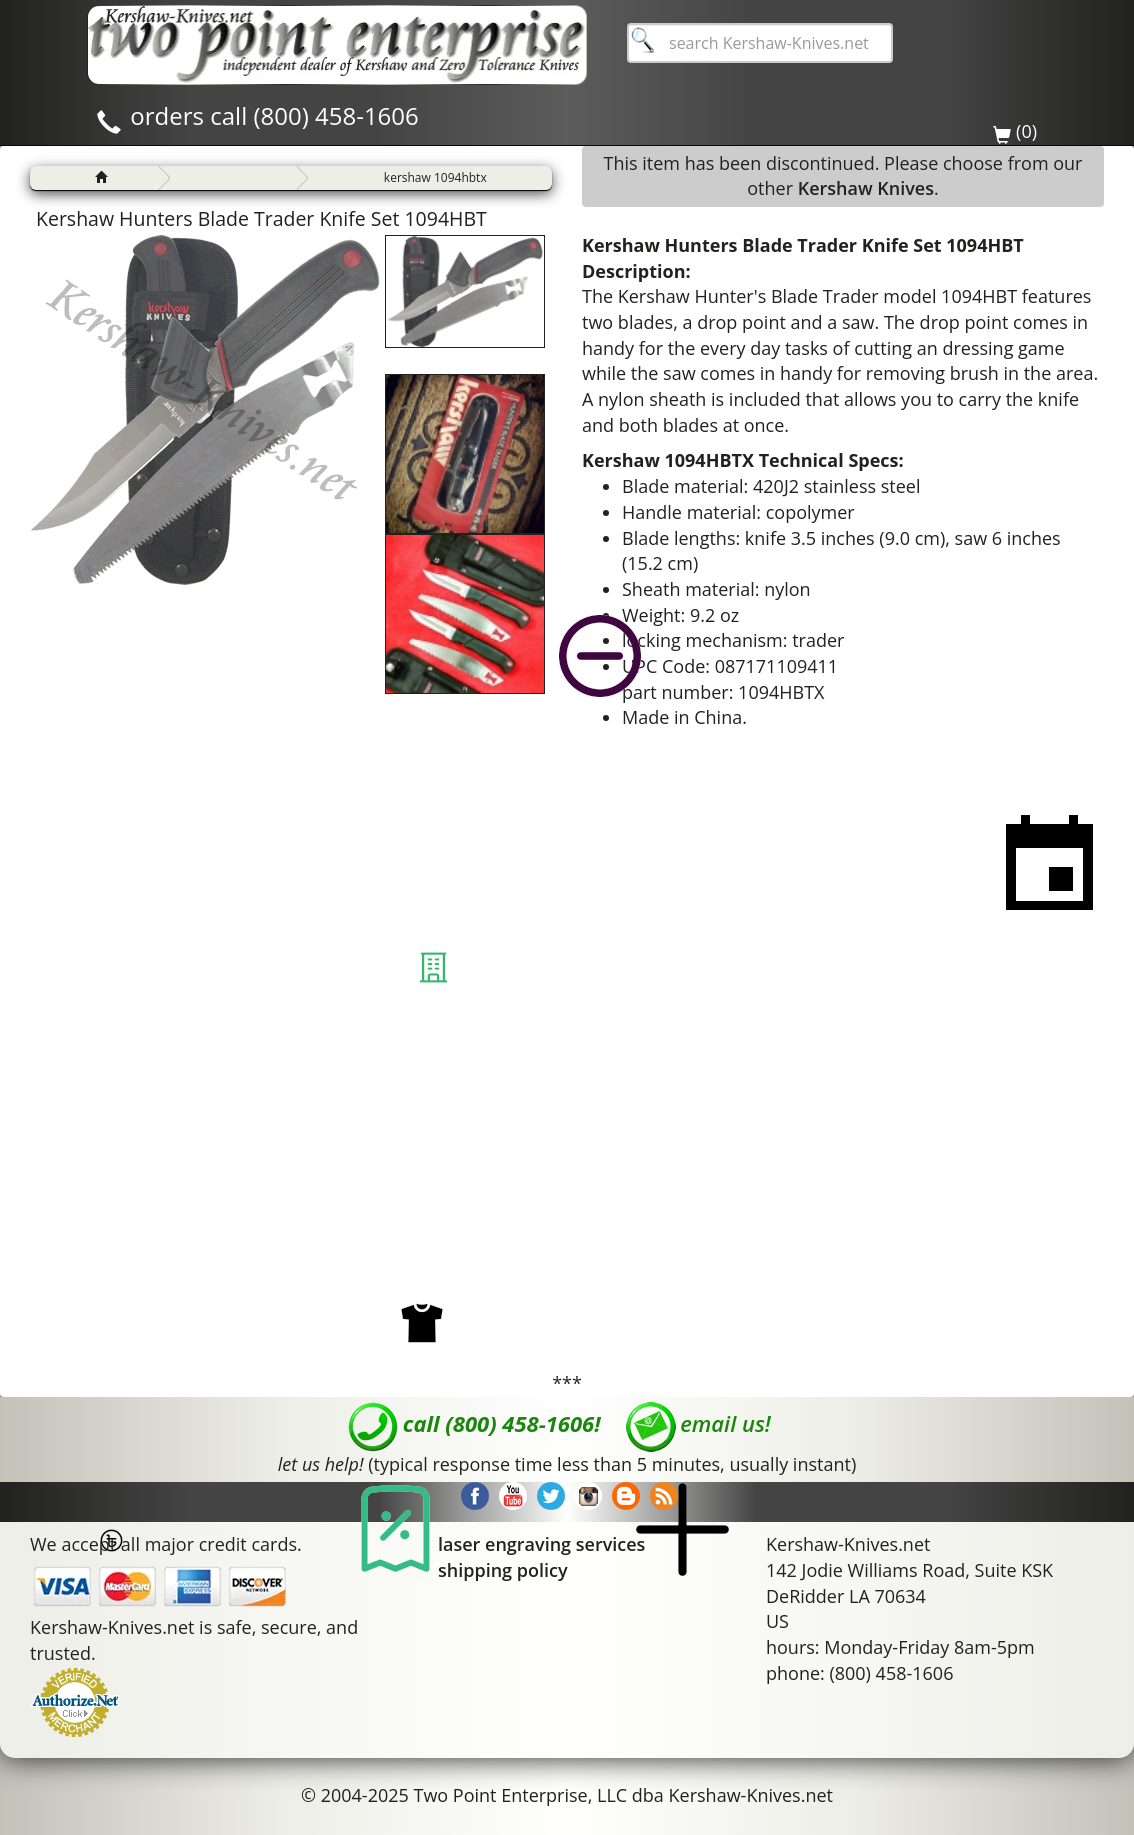  Describe the element at coordinates (433, 967) in the screenshot. I see `view office or workplace information` at that location.